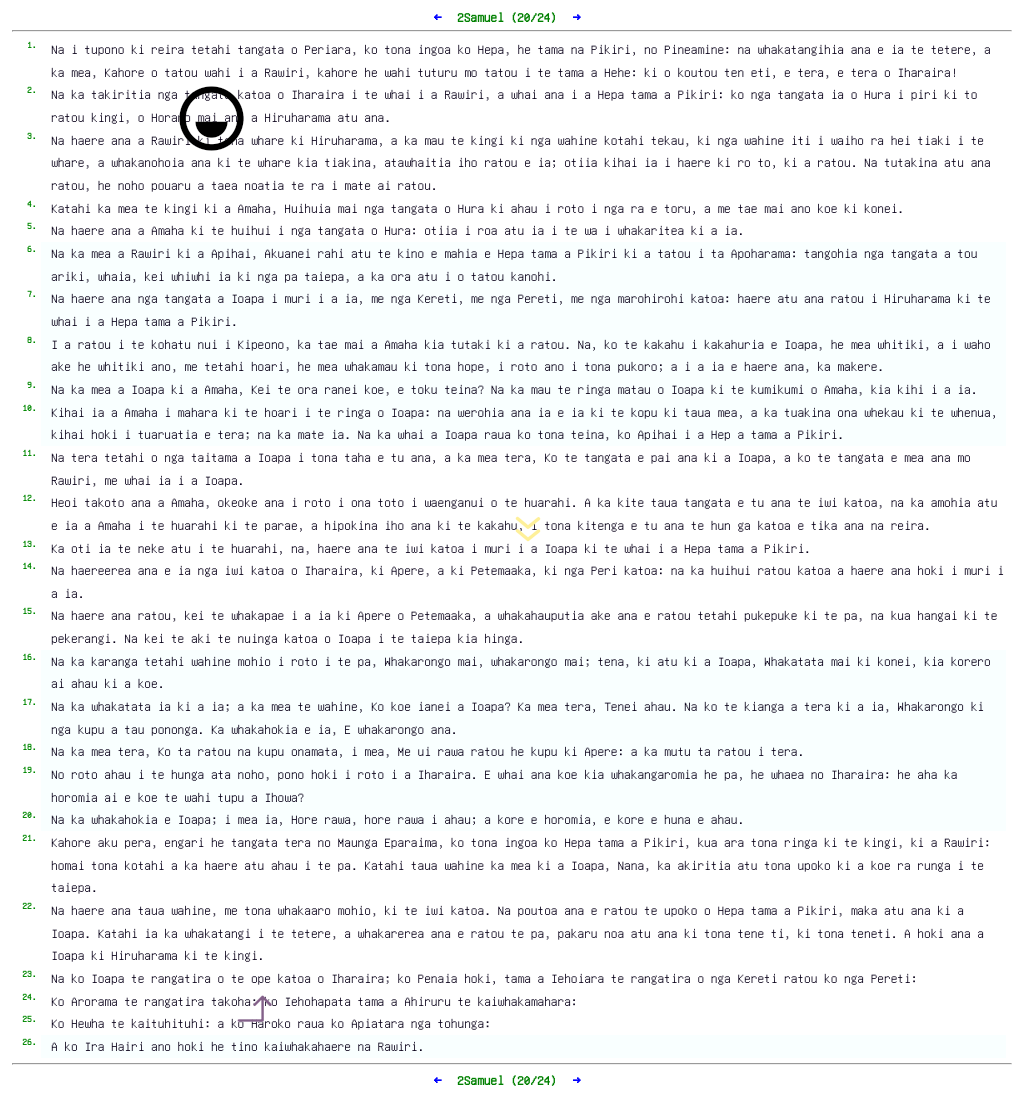  Describe the element at coordinates (211, 118) in the screenshot. I see `add an emoji or reaction to a message` at that location.